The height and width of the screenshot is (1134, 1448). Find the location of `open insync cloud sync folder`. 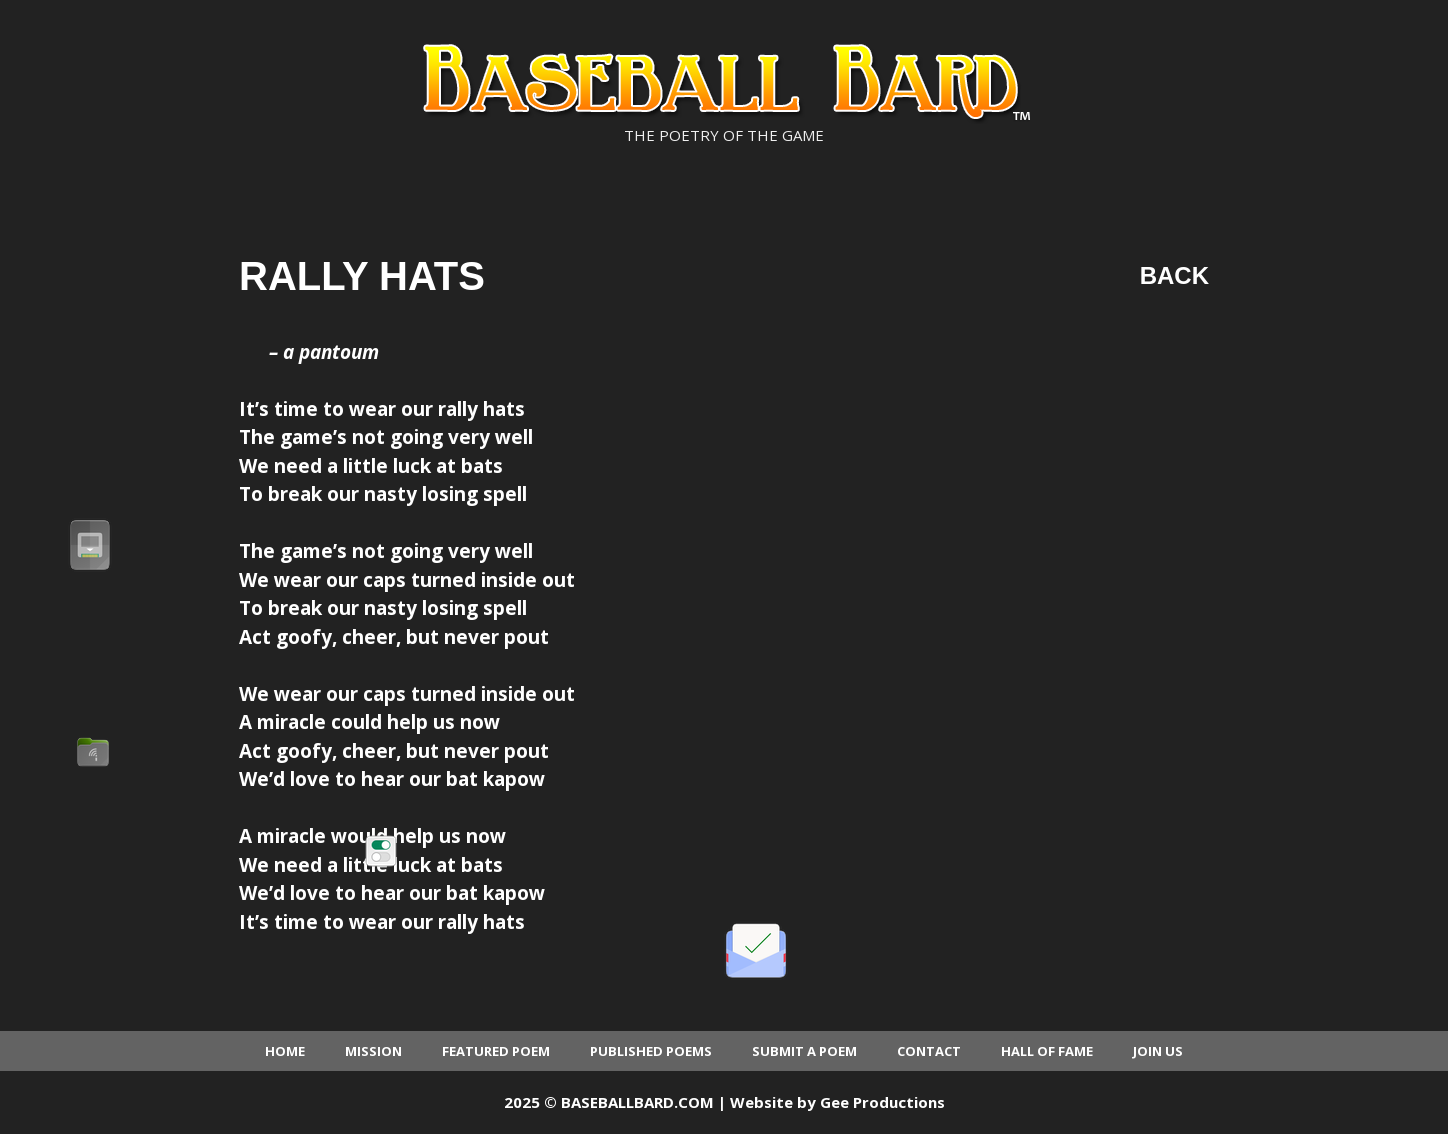

open insync cloud sync folder is located at coordinates (93, 752).